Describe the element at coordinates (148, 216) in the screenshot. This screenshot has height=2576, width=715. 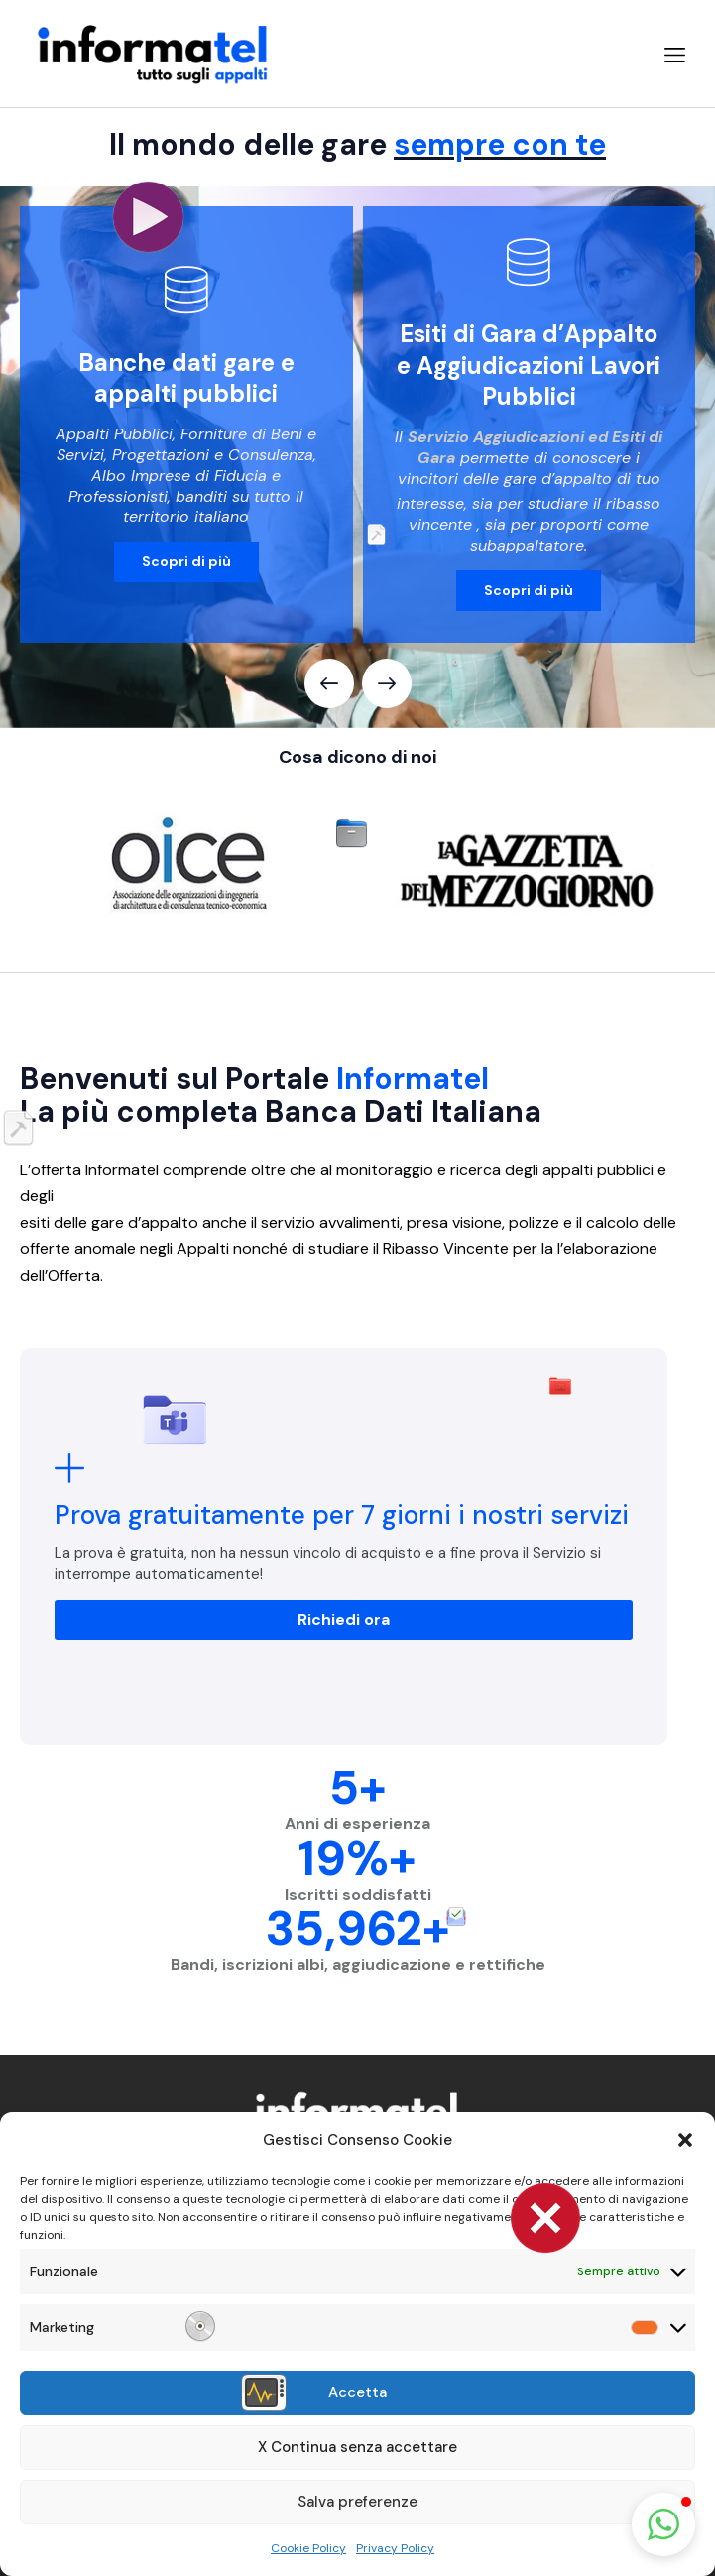
I see `indicates video content or media files` at that location.